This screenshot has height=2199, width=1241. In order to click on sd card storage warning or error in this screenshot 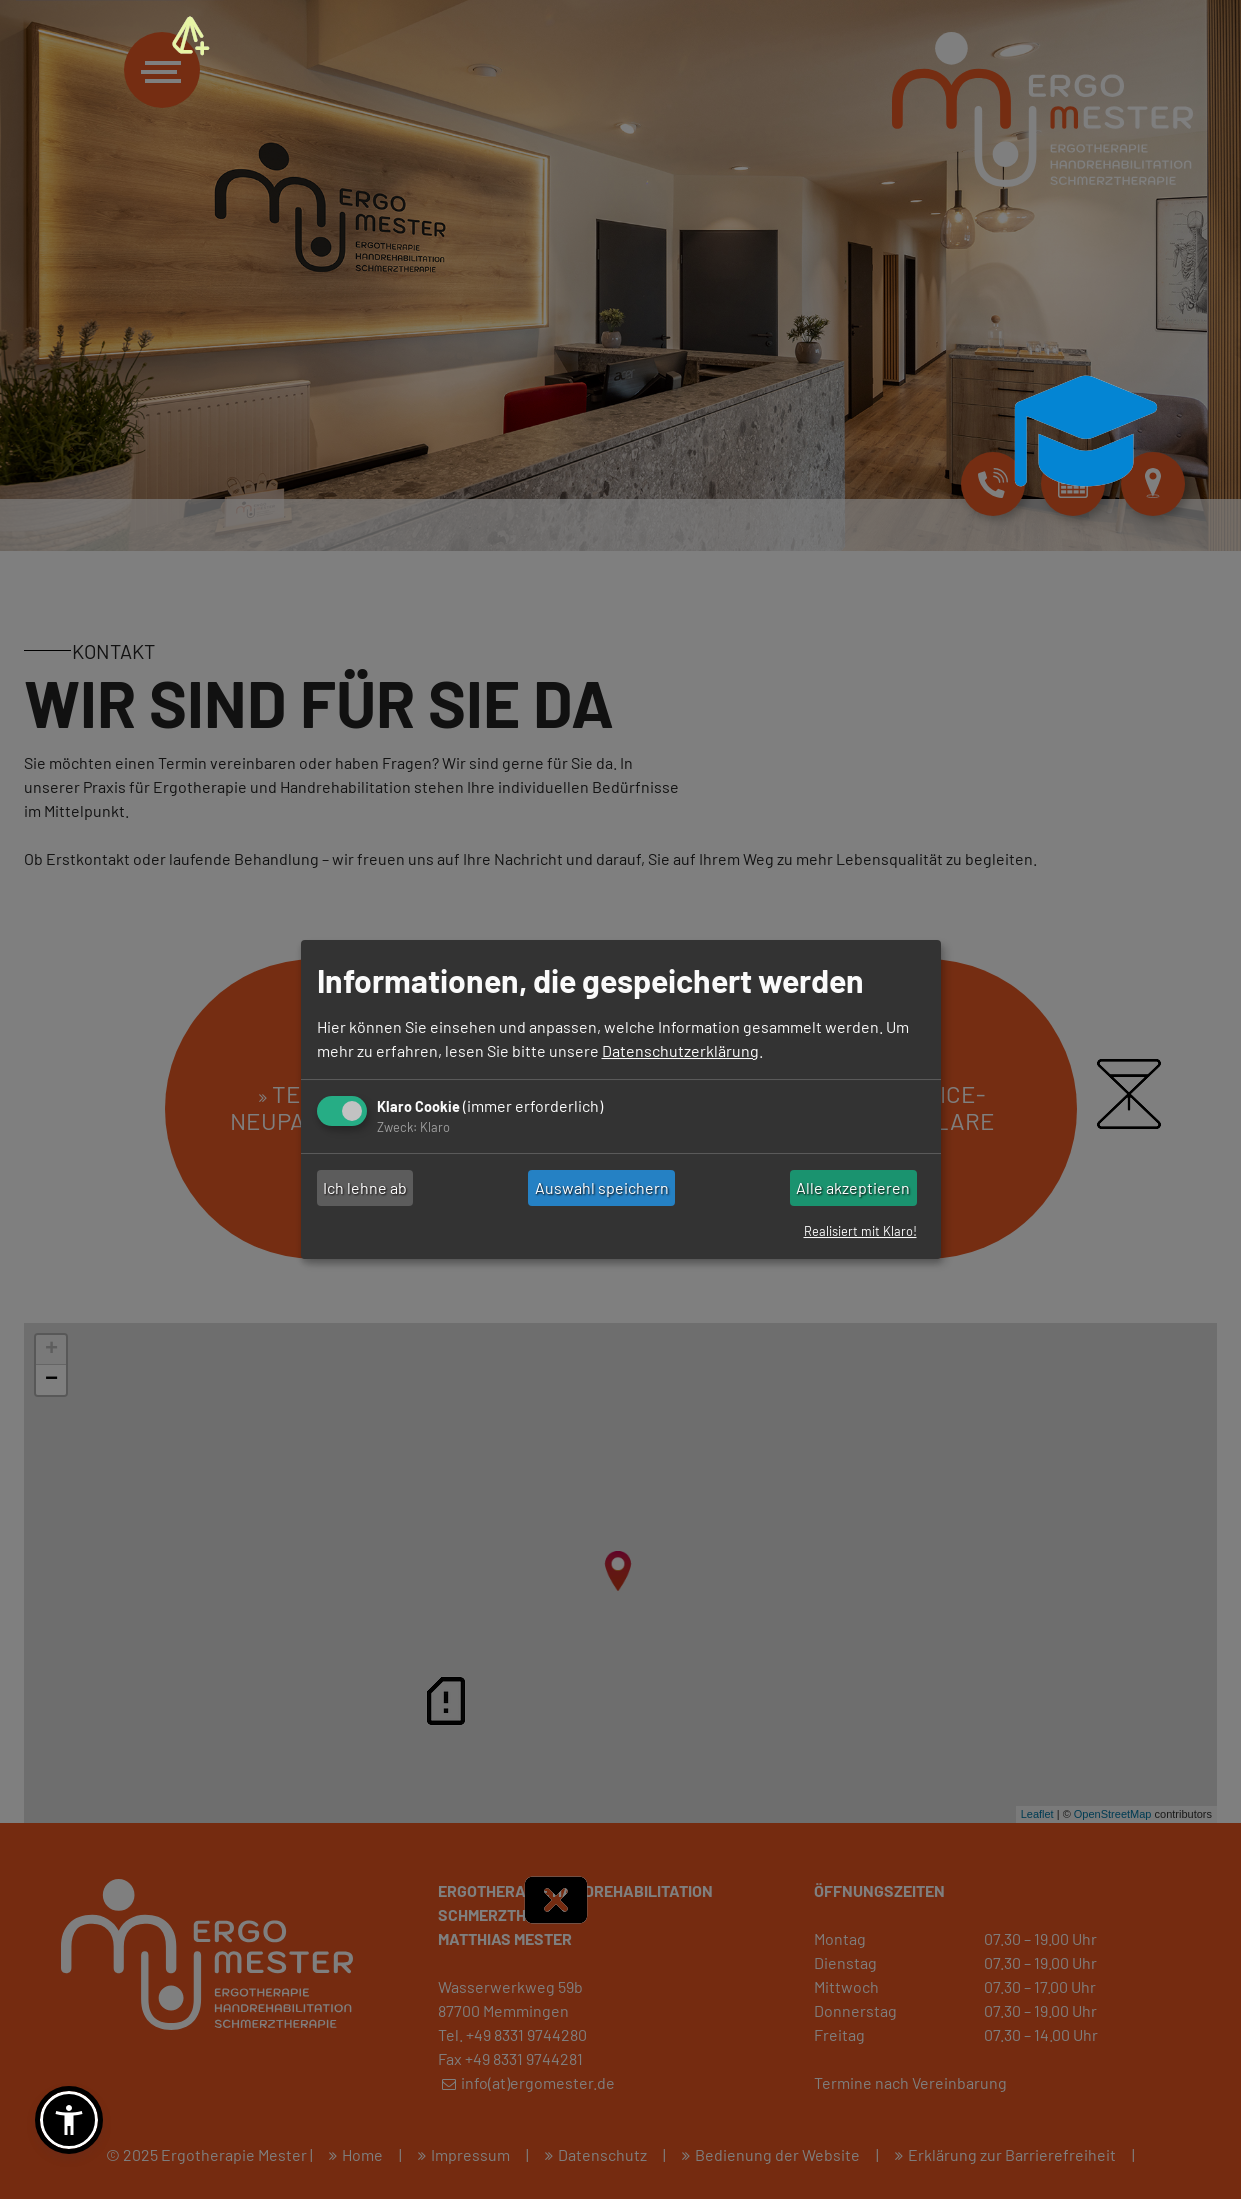, I will do `click(446, 1701)`.